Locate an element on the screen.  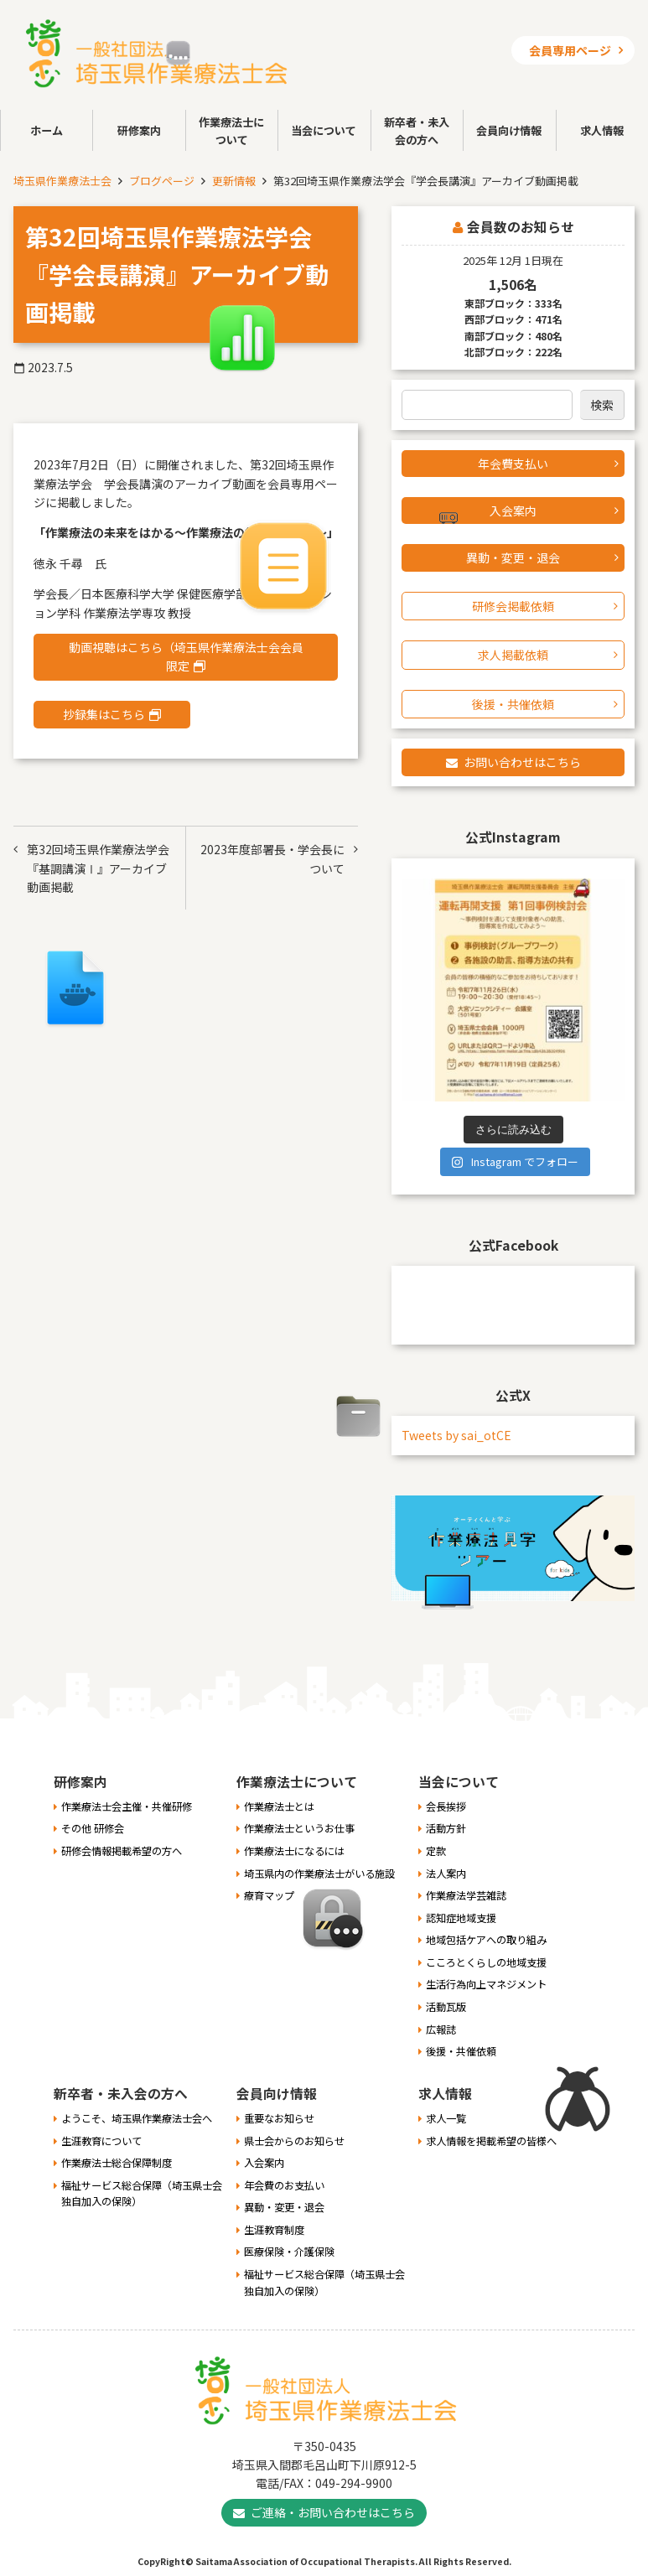
a dockerfile or docker configuration file is located at coordinates (75, 989).